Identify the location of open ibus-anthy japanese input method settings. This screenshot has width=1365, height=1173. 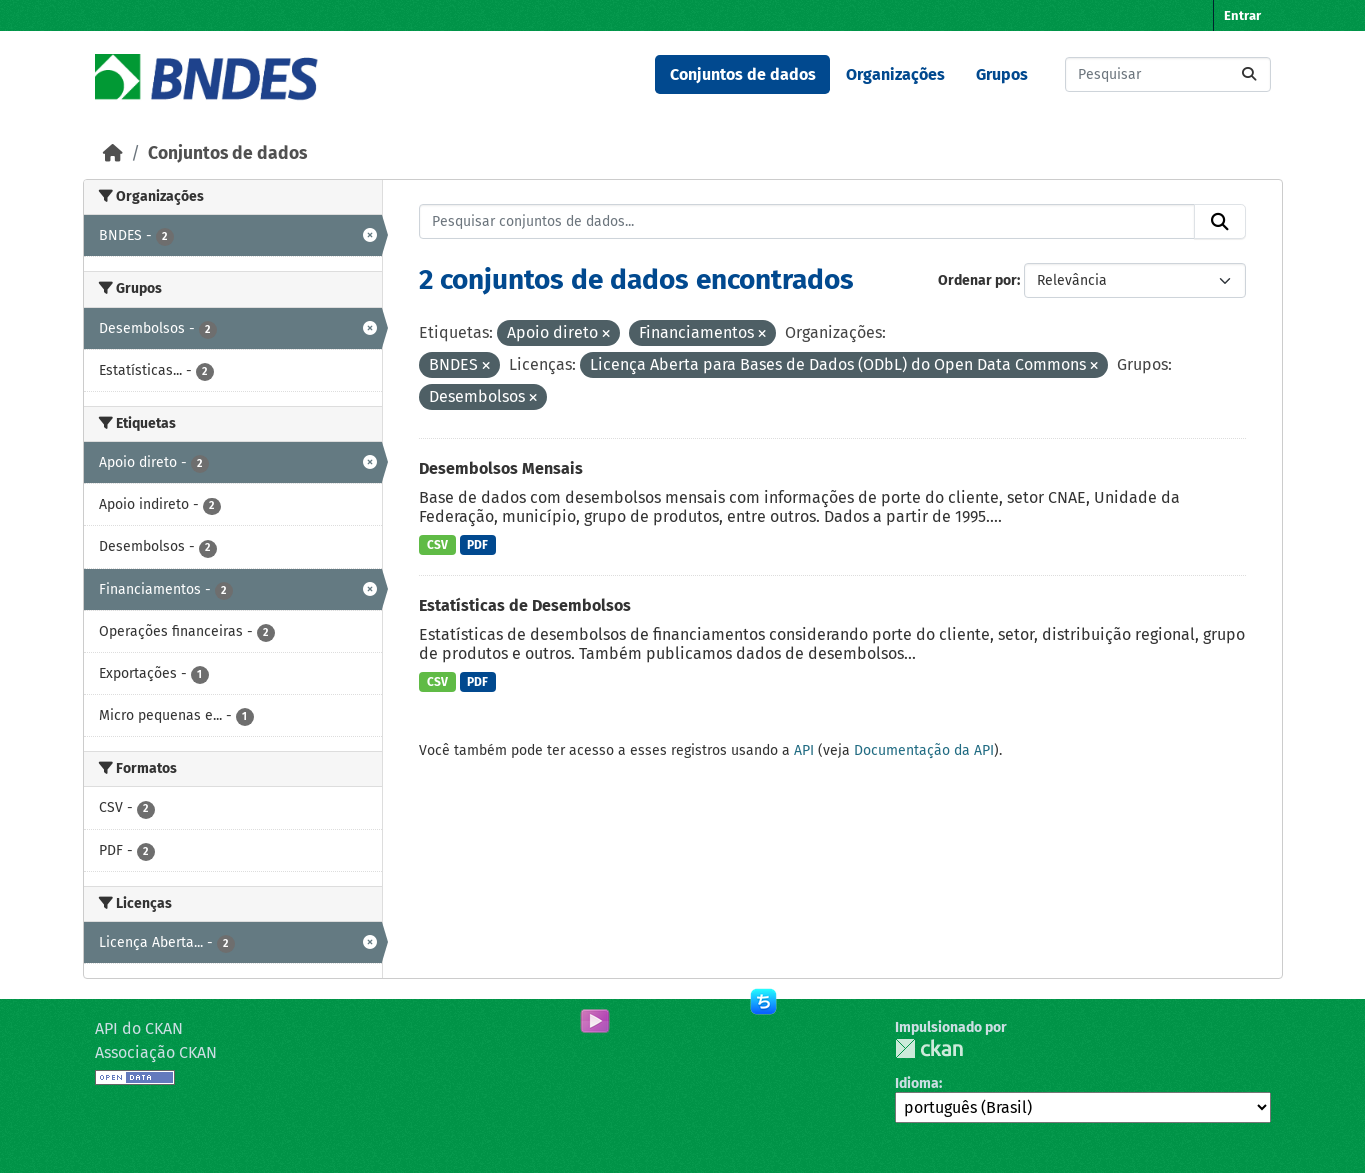
(763, 1001).